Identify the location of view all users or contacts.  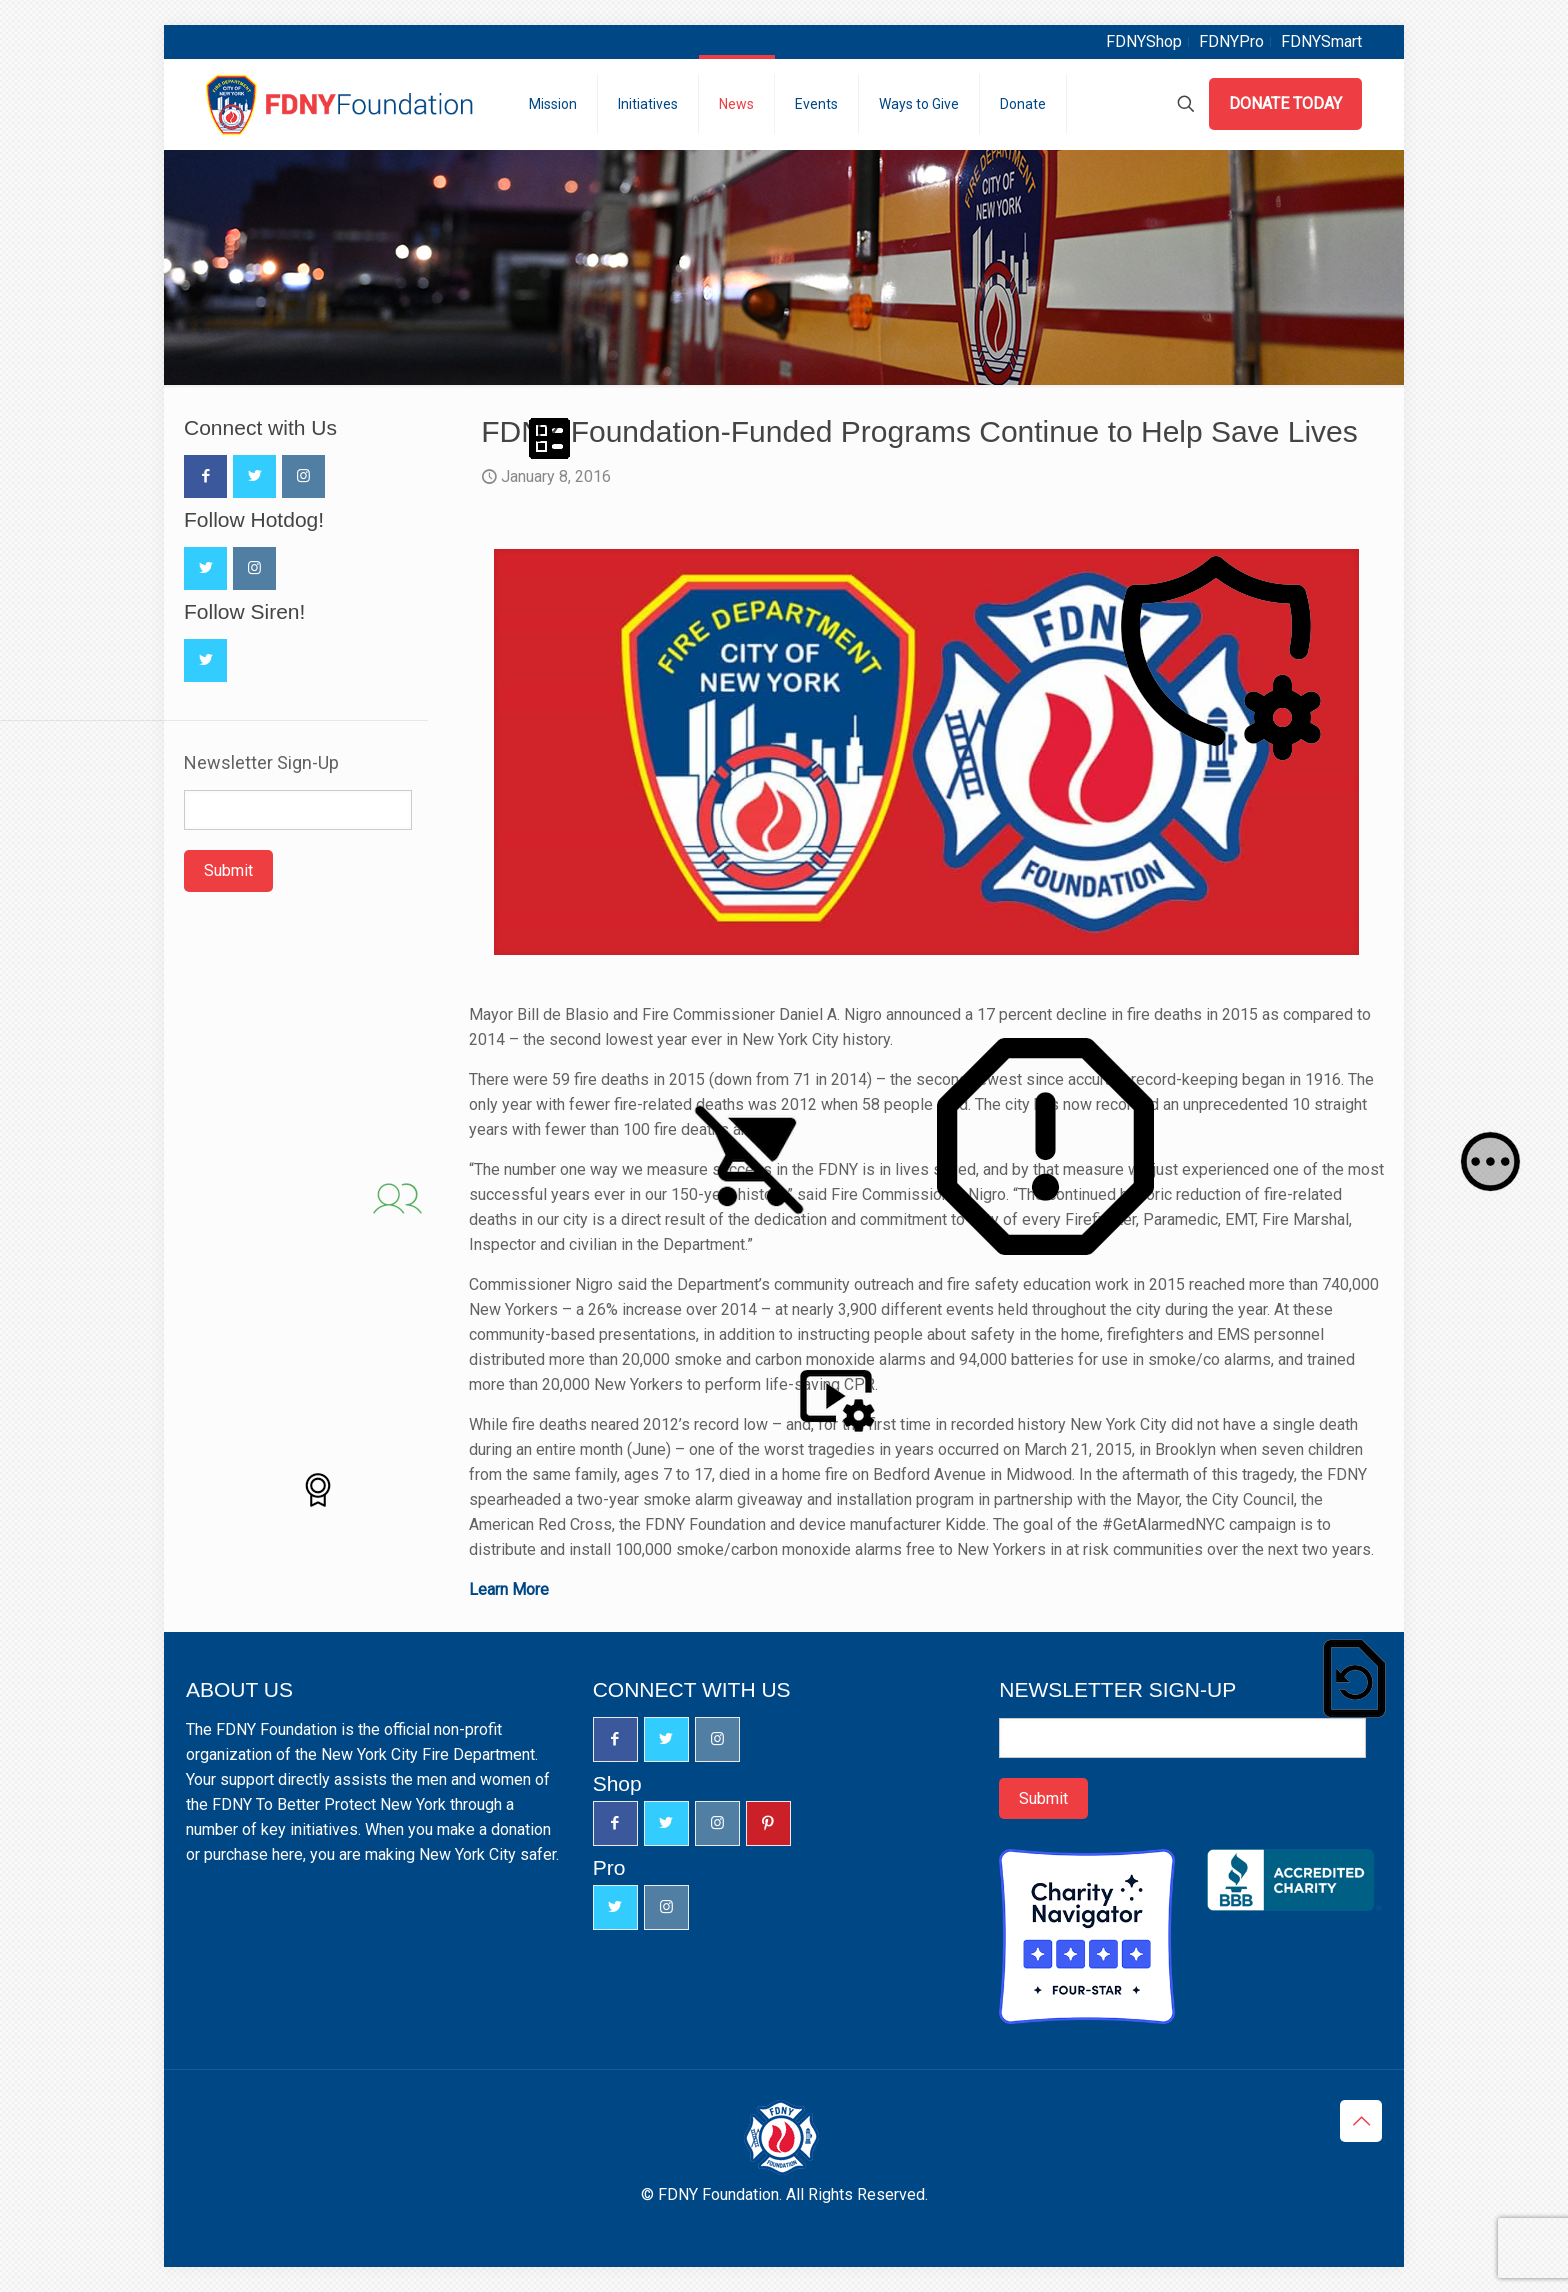
(397, 1198).